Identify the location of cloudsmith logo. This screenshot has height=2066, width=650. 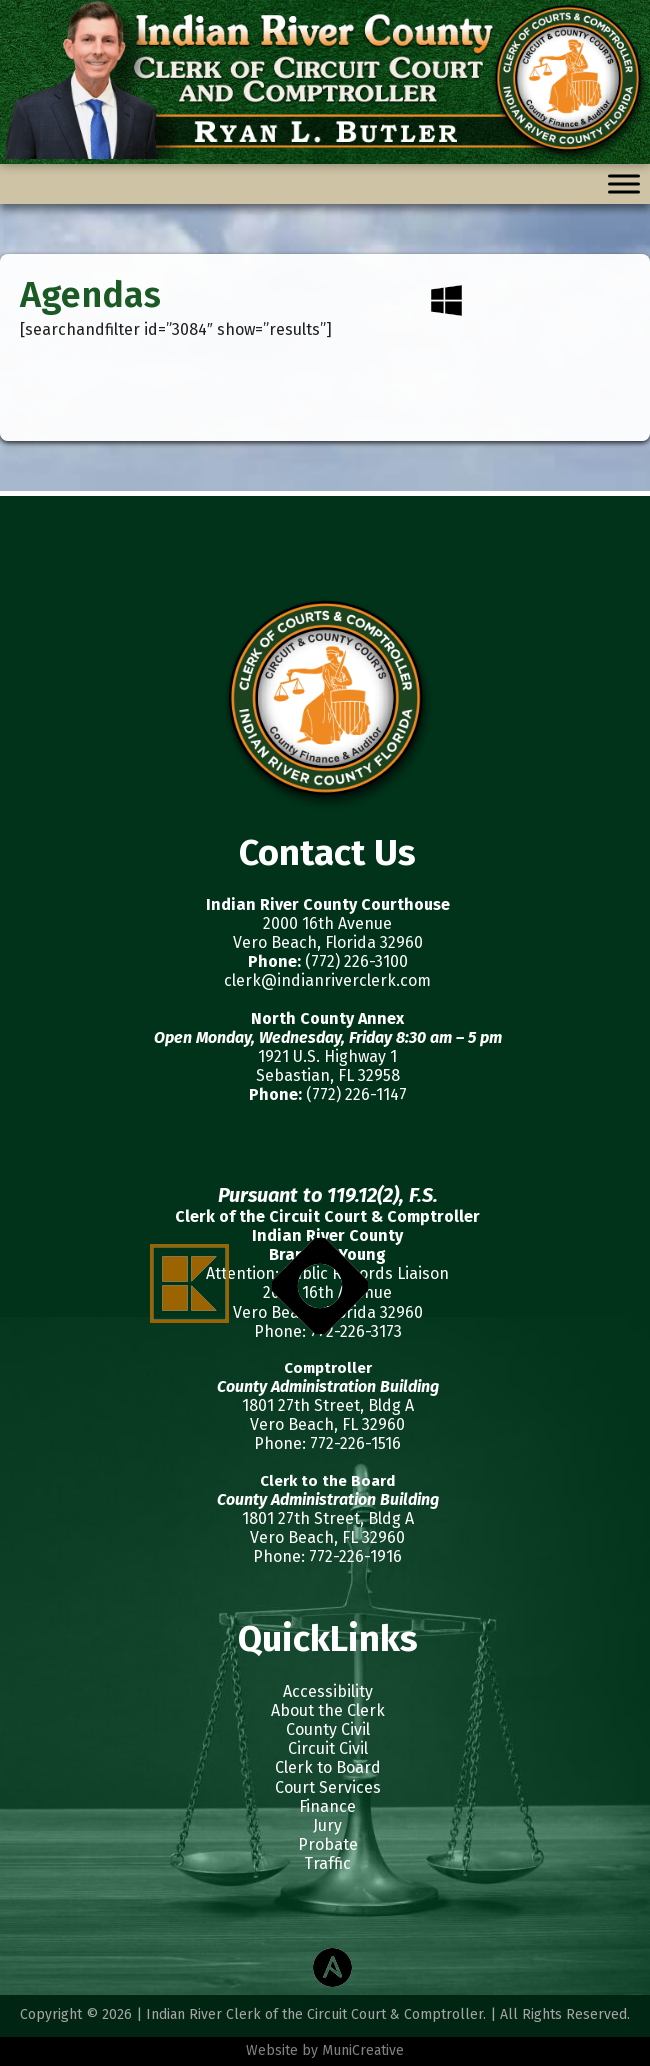
(320, 1286).